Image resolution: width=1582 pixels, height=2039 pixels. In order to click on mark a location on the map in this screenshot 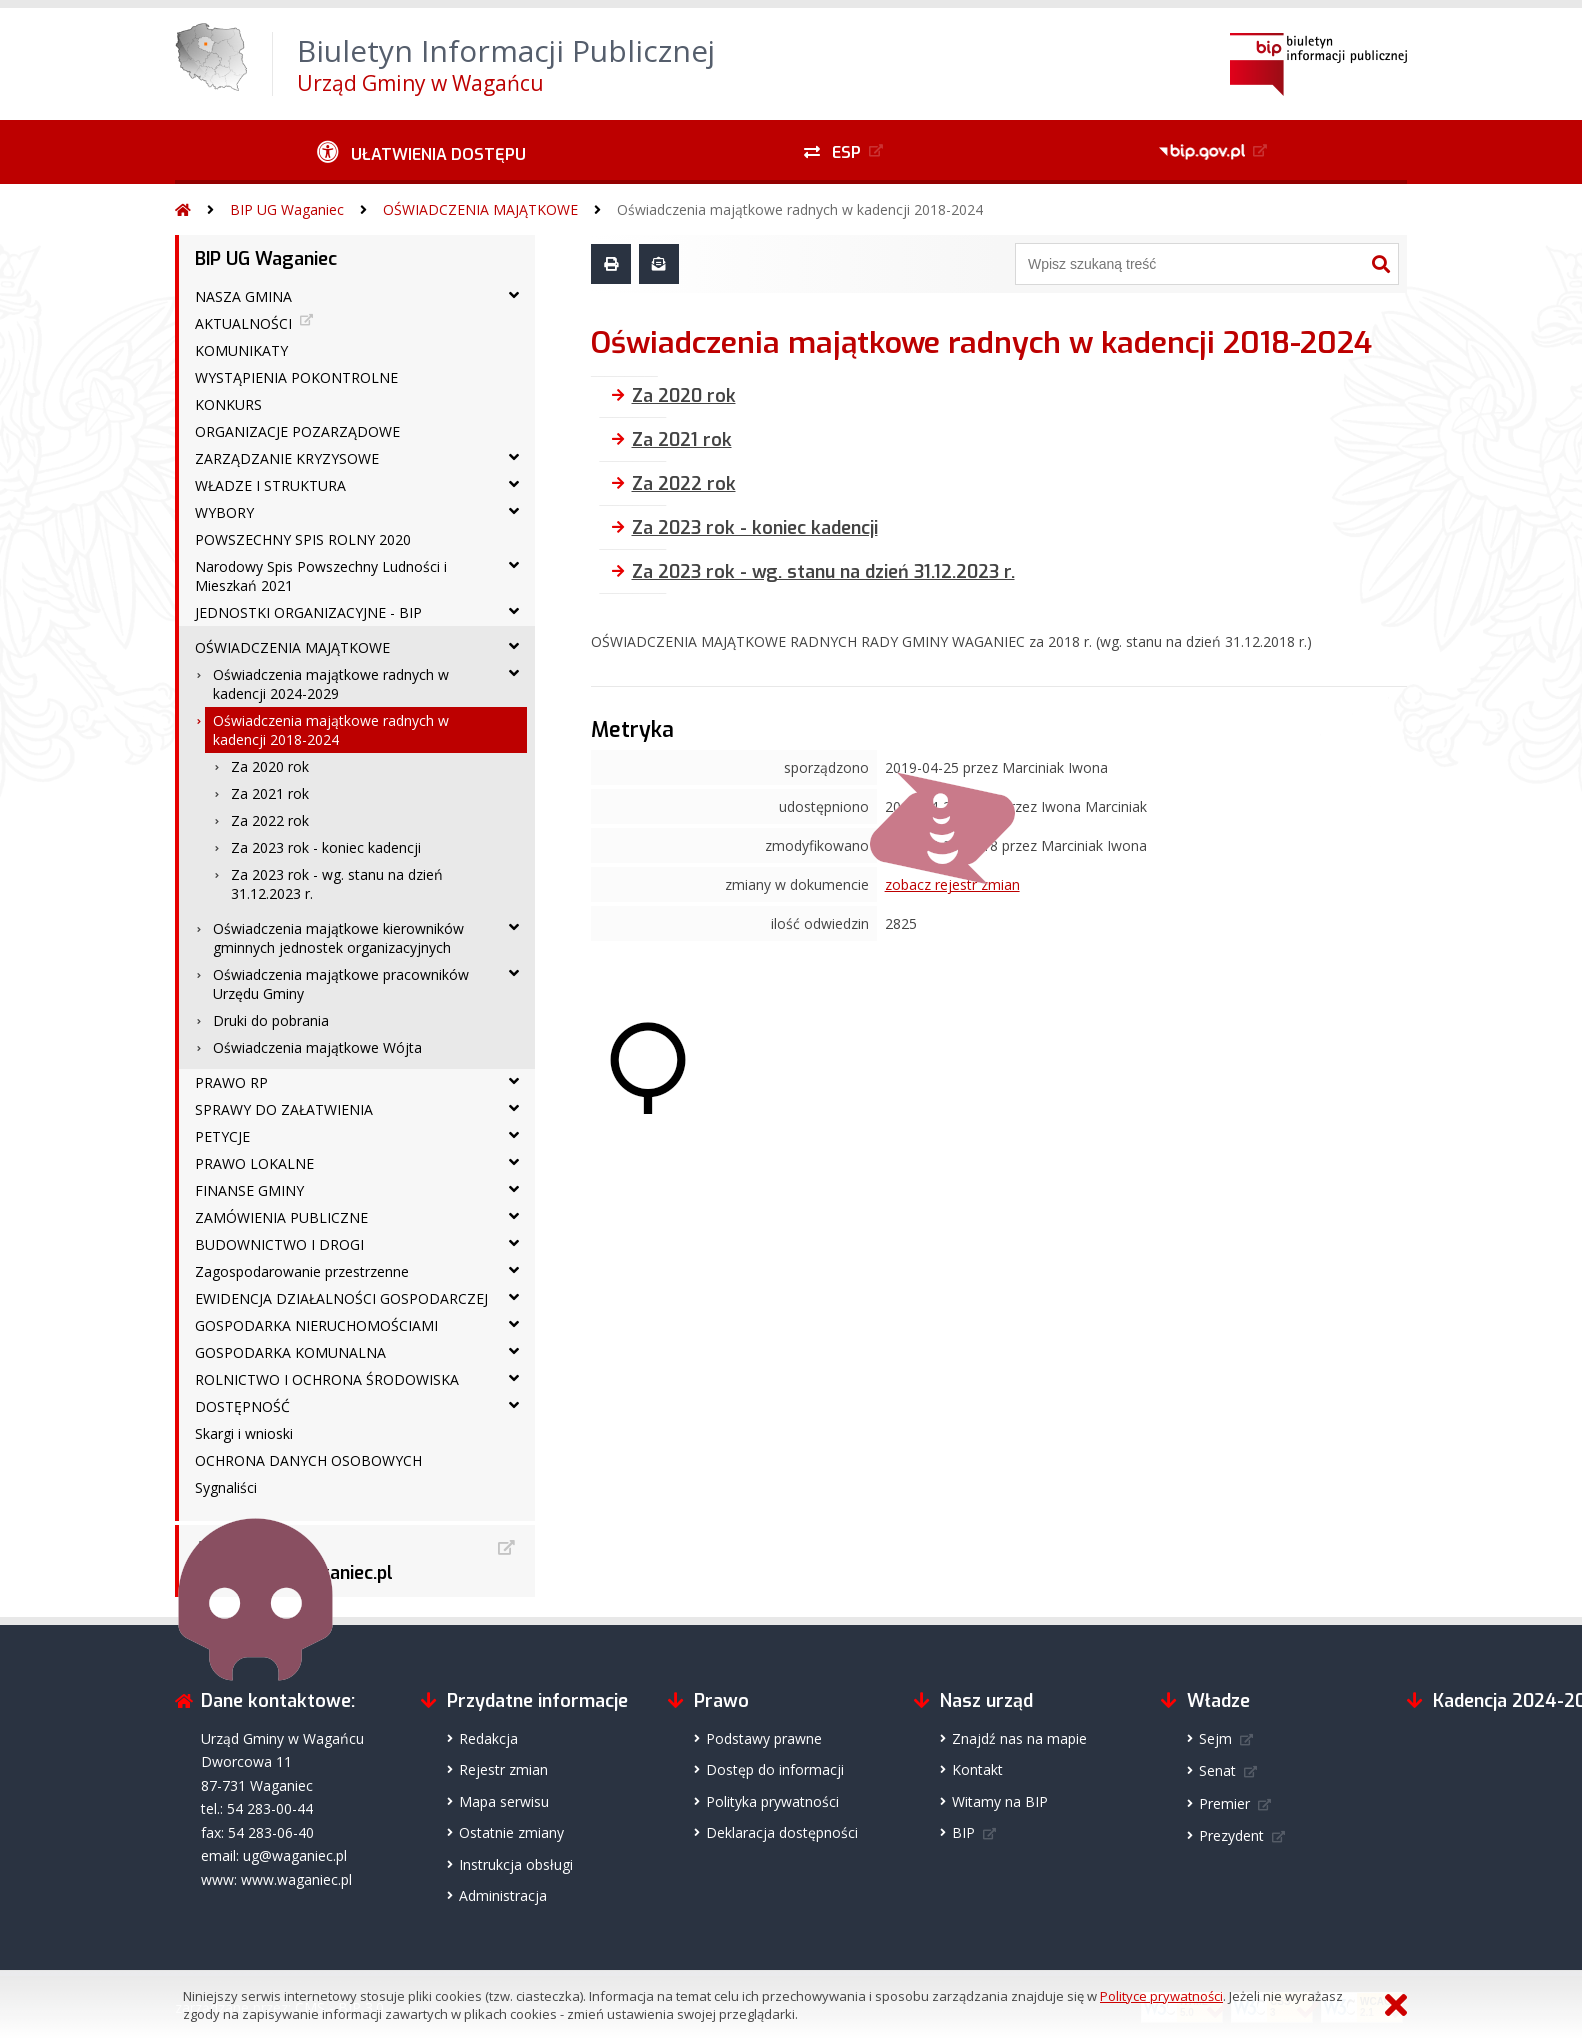, I will do `click(648, 1064)`.